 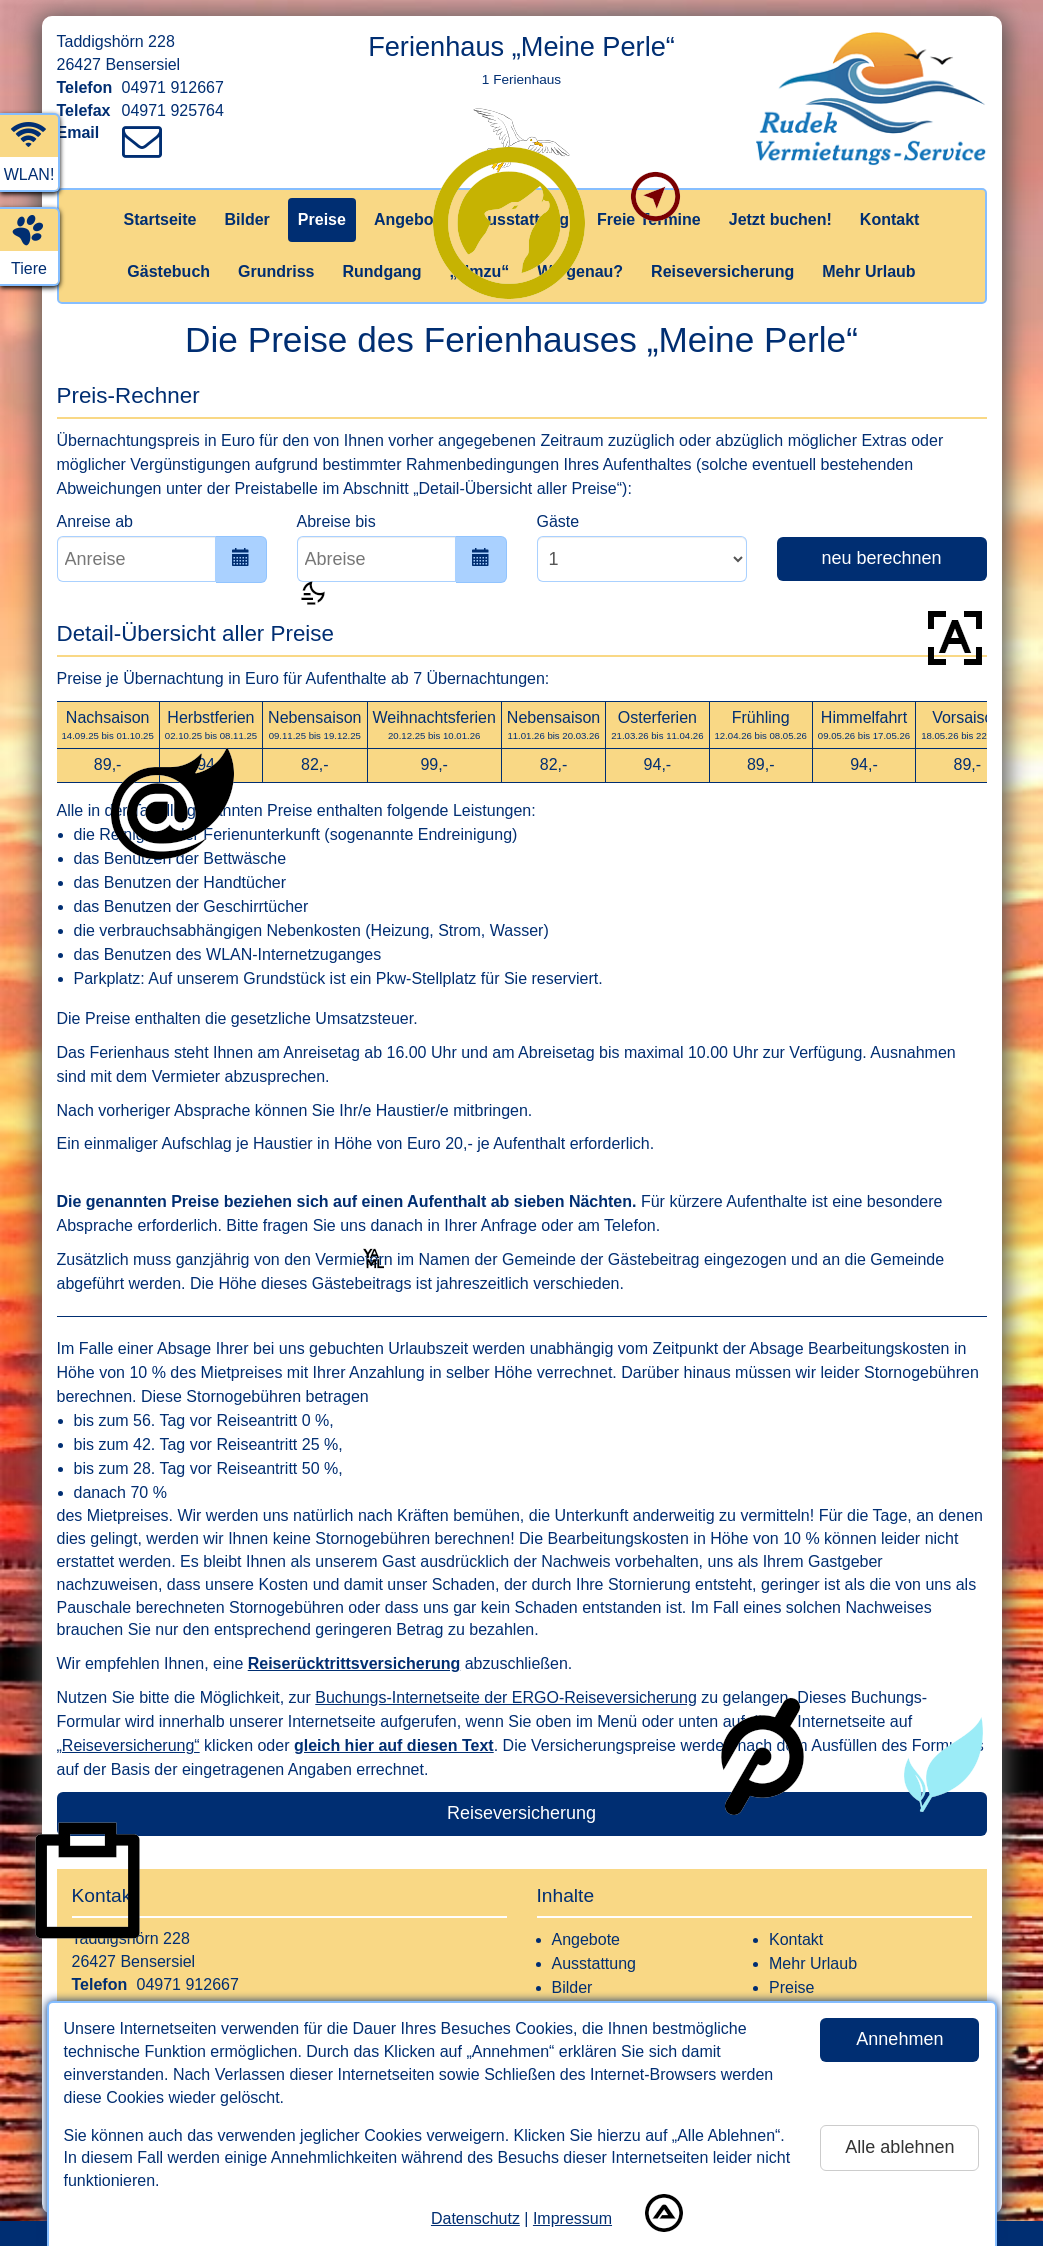 I want to click on copy to clipboard, so click(x=87, y=1880).